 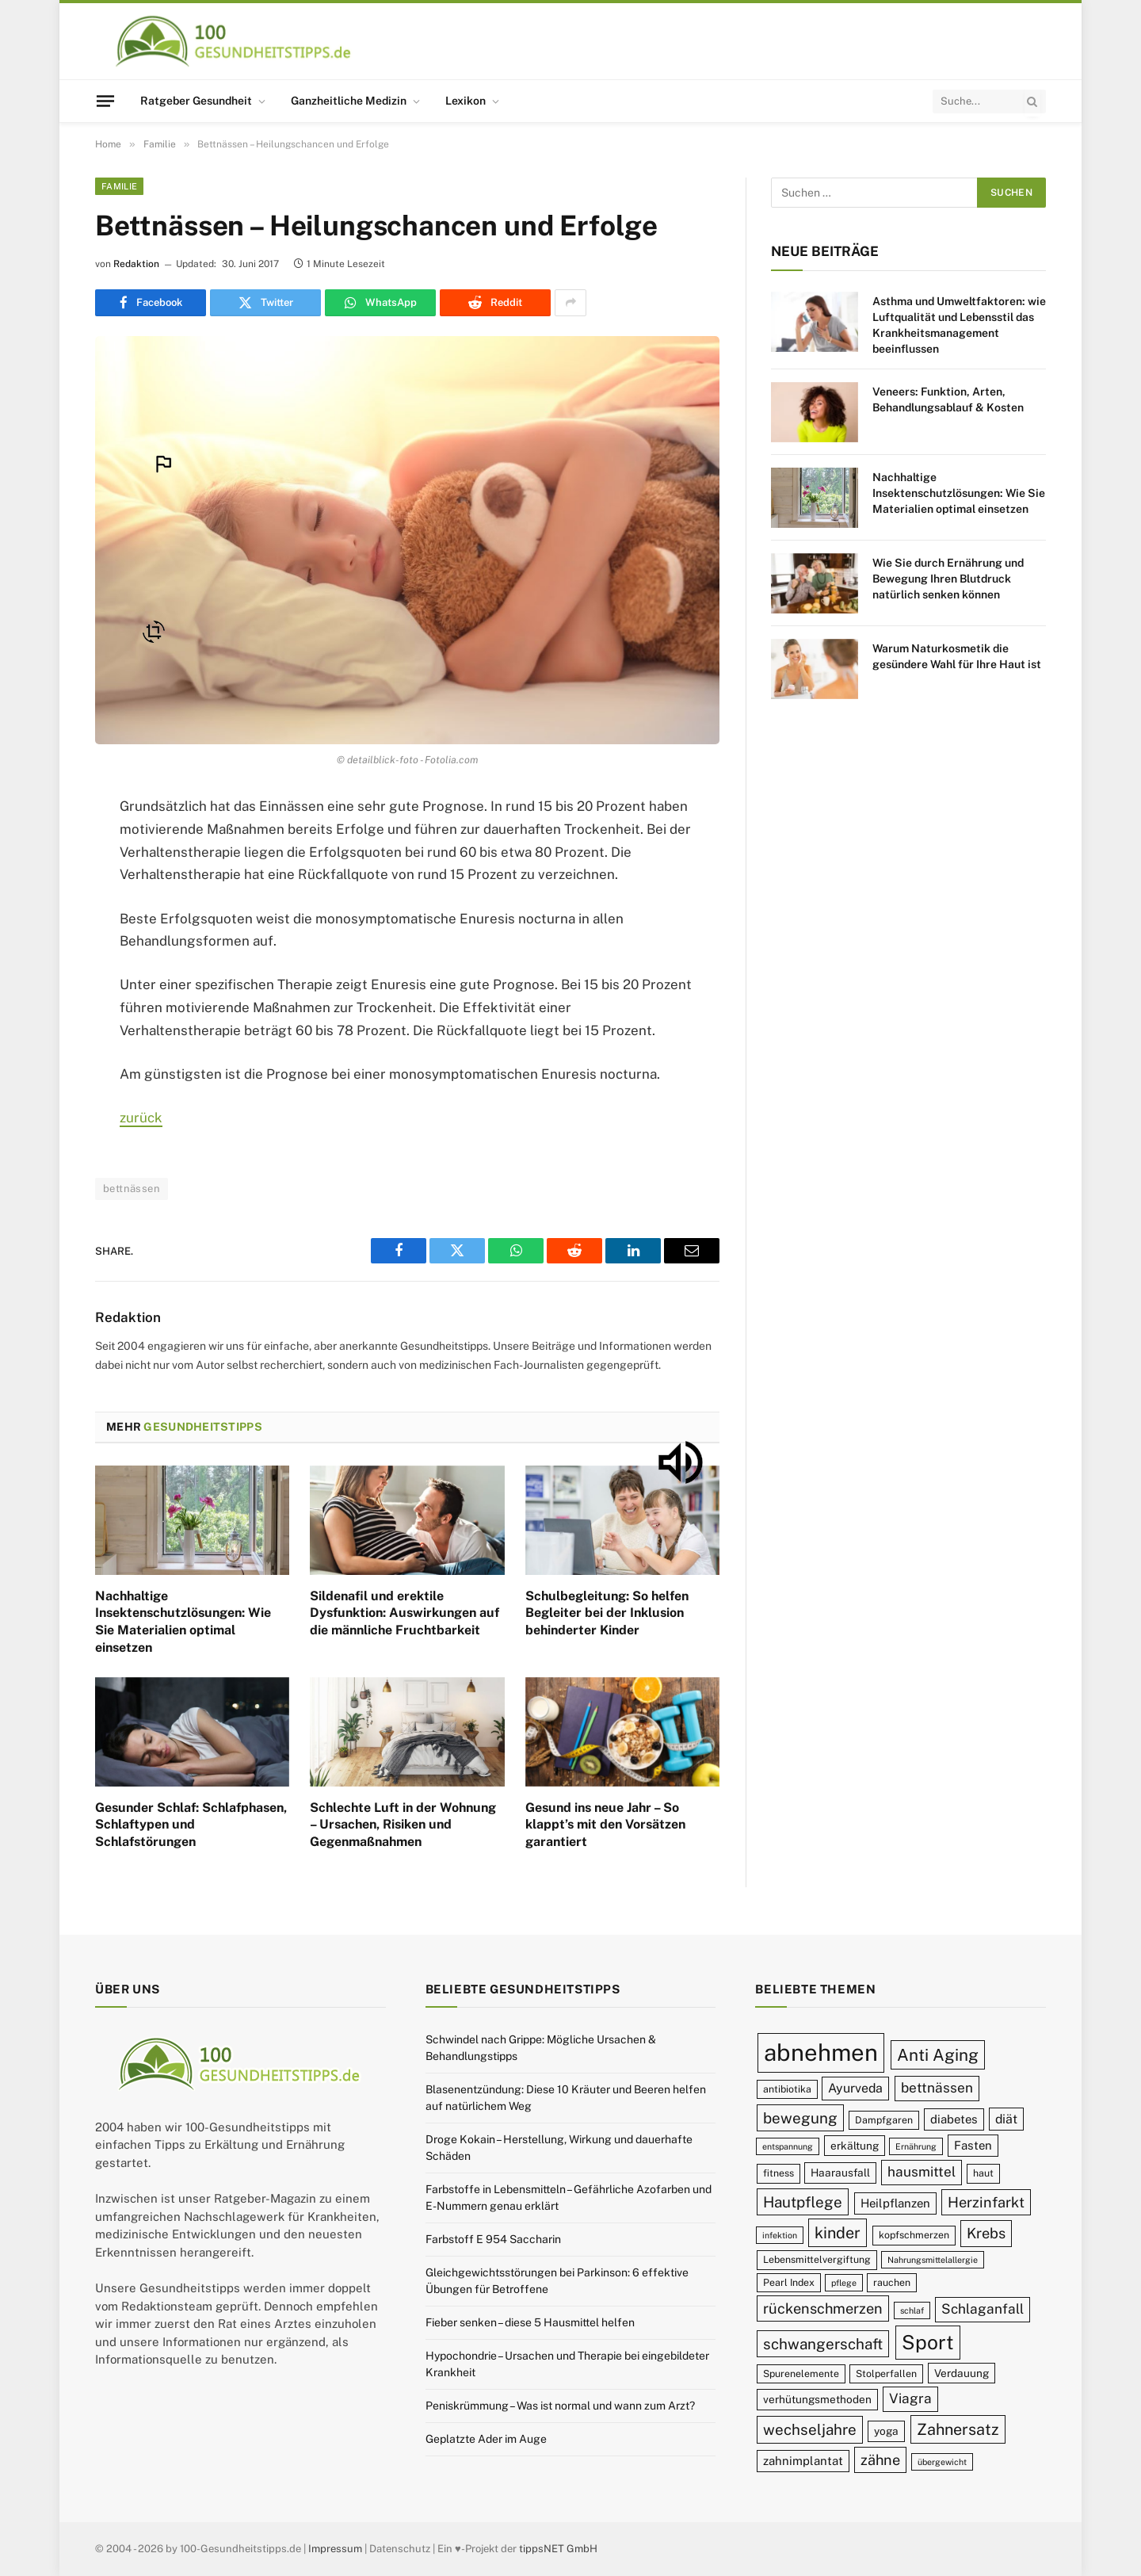 I want to click on increase or unmute audio volume, so click(x=681, y=1462).